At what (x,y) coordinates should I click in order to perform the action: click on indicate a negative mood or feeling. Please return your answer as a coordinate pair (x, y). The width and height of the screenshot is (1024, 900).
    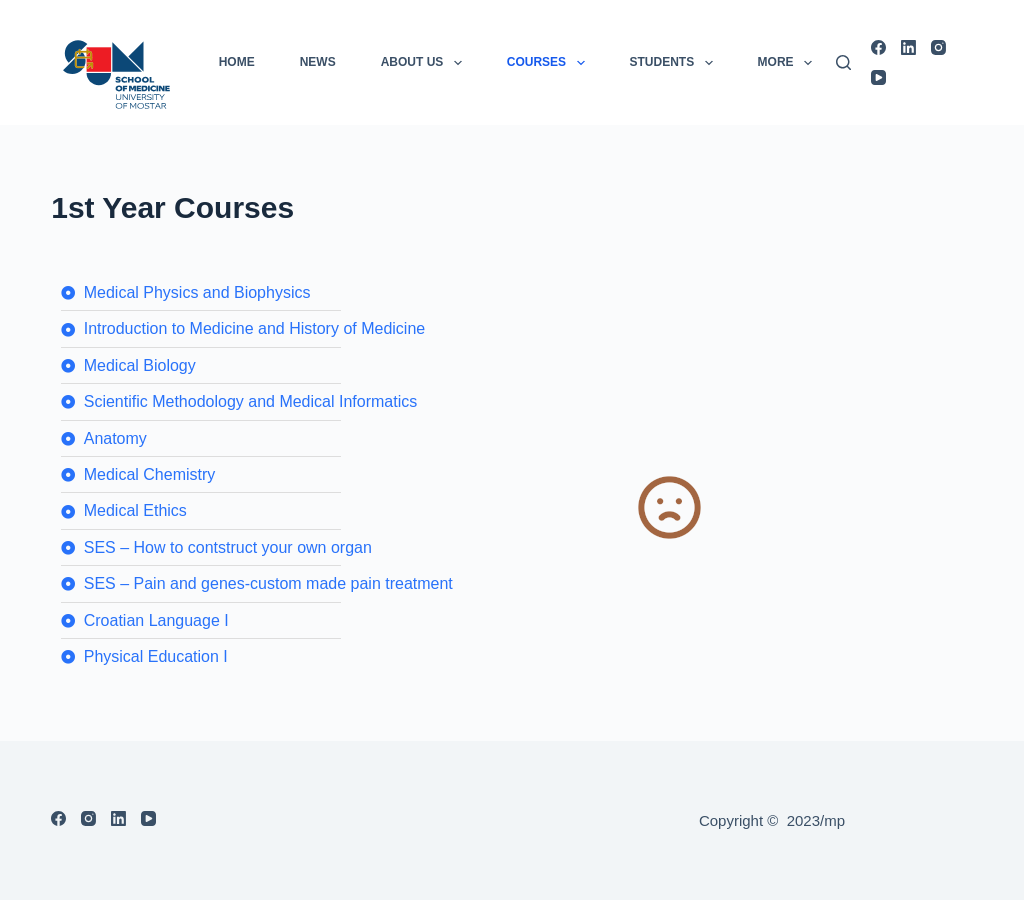
    Looking at the image, I should click on (669, 507).